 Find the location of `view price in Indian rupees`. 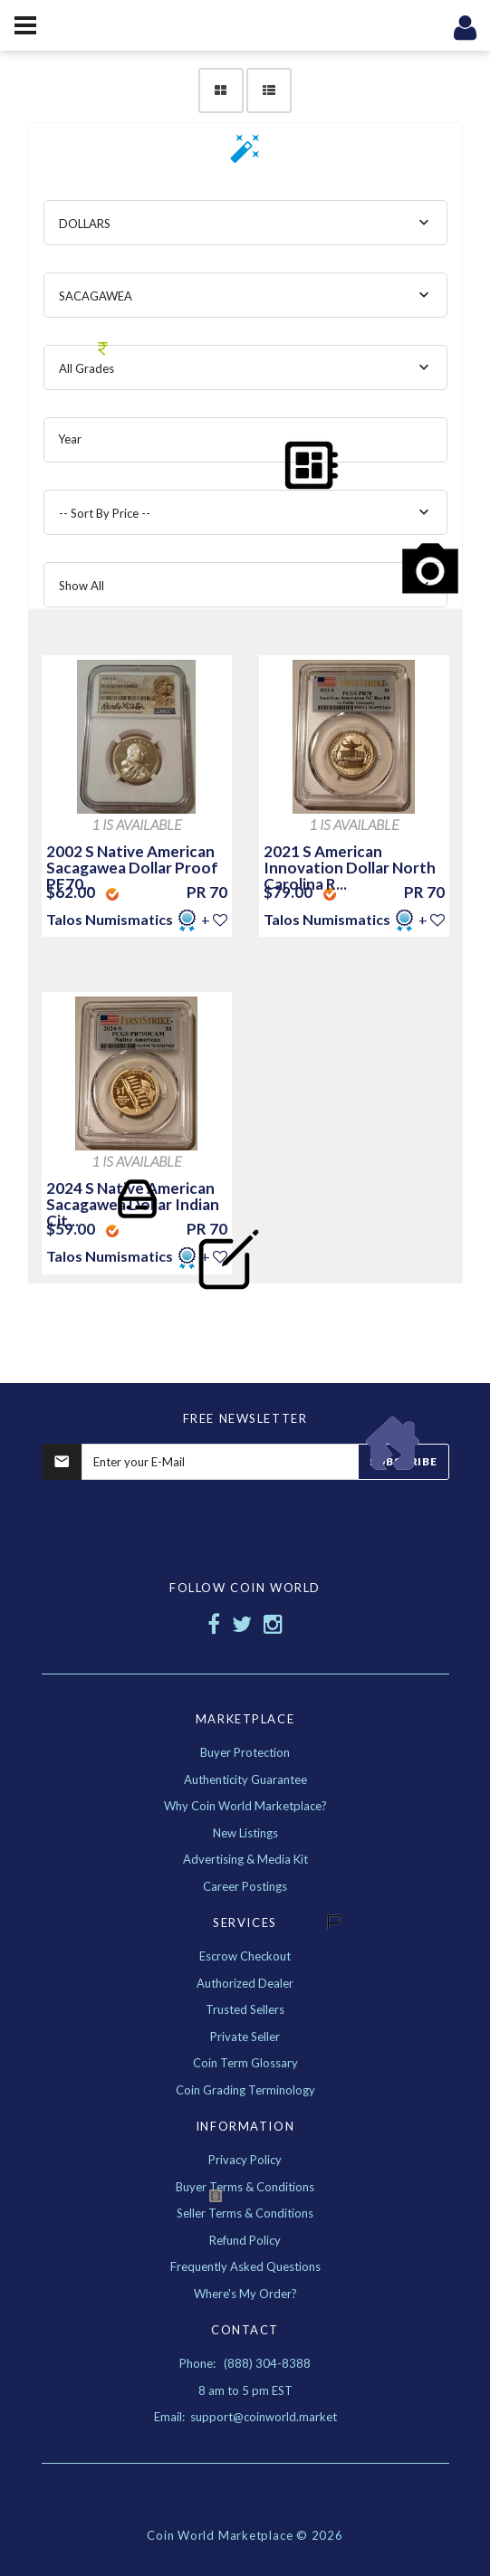

view price in Indian rupees is located at coordinates (102, 348).